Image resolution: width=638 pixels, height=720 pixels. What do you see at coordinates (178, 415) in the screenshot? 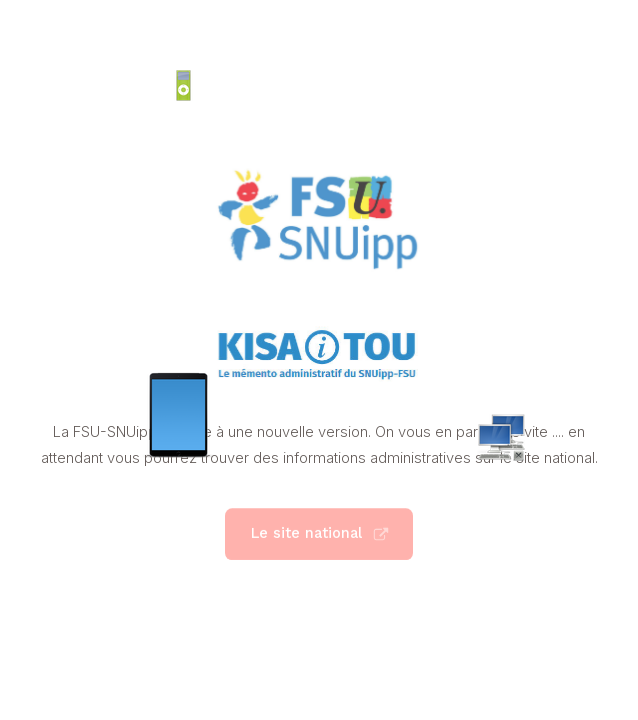
I see `iPad Air device icon for system identification` at bounding box center [178, 415].